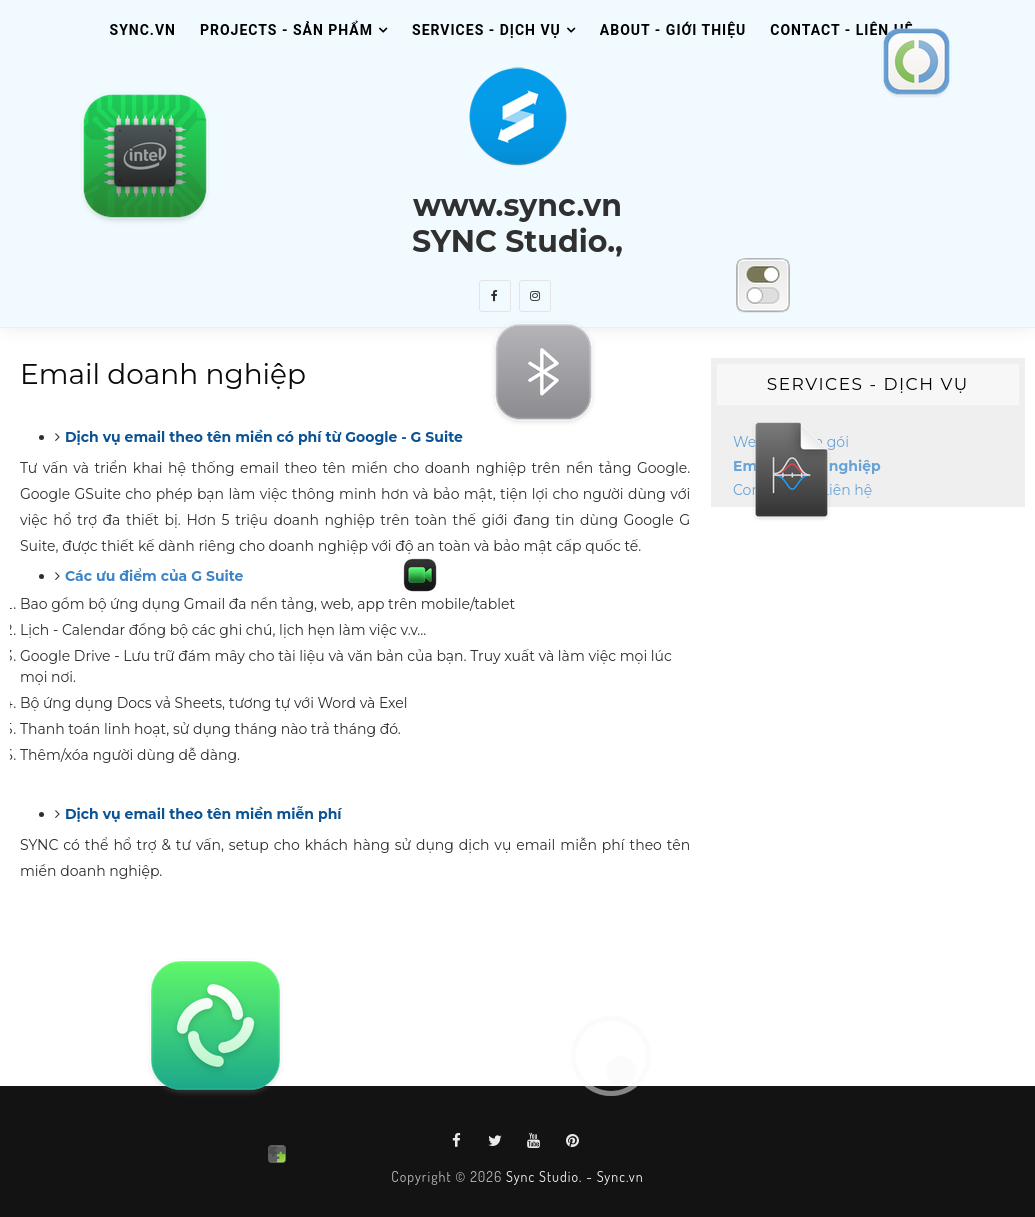 The image size is (1035, 1217). I want to click on open a LabPlot2 data analysis file, so click(791, 471).